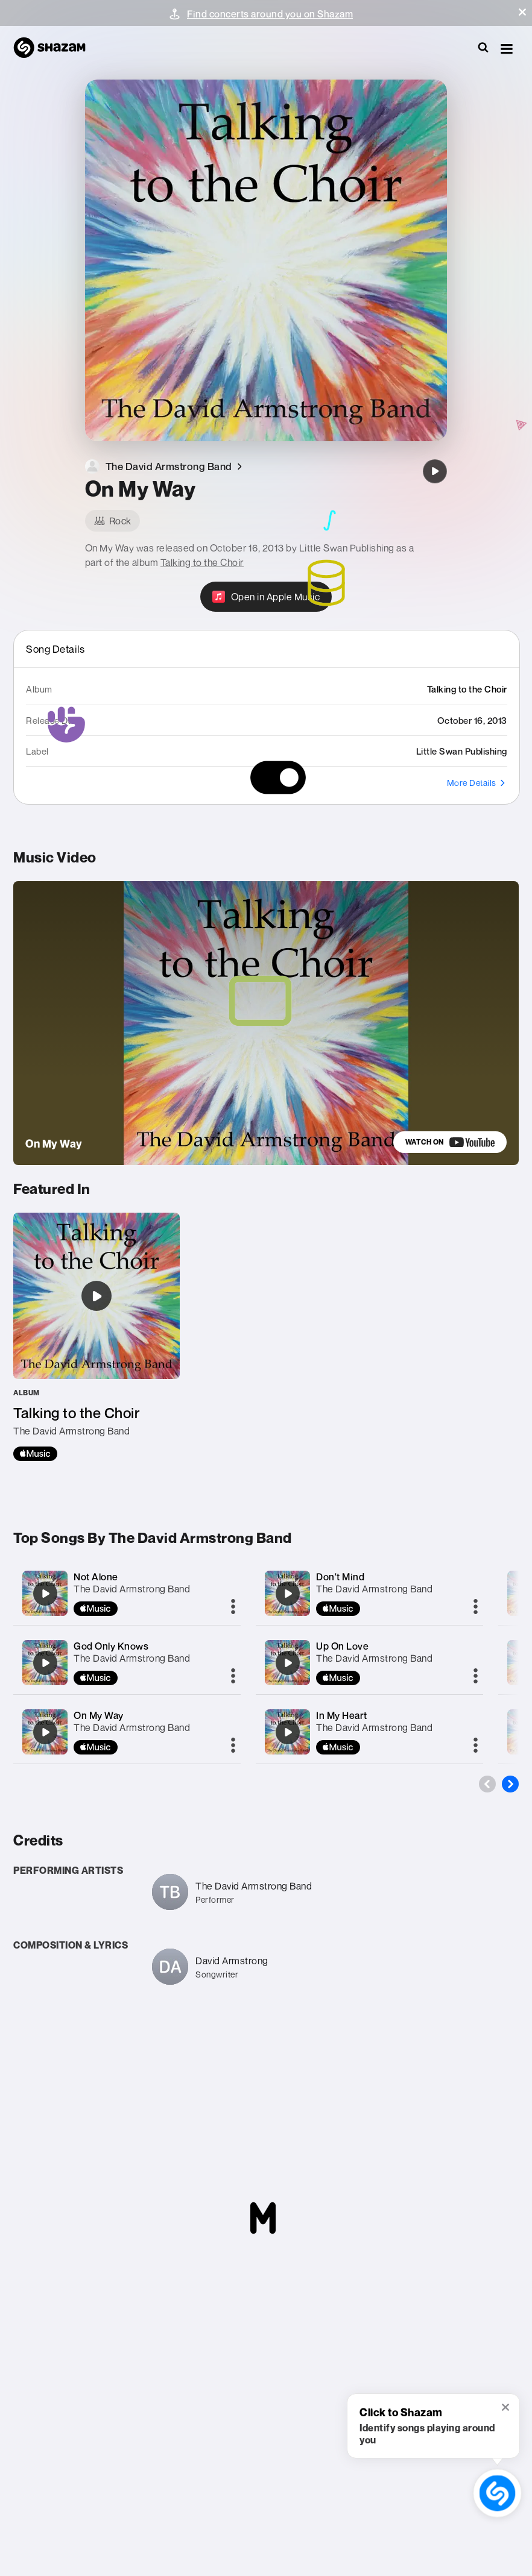  Describe the element at coordinates (260, 1001) in the screenshot. I see `select or define a rectangular area` at that location.